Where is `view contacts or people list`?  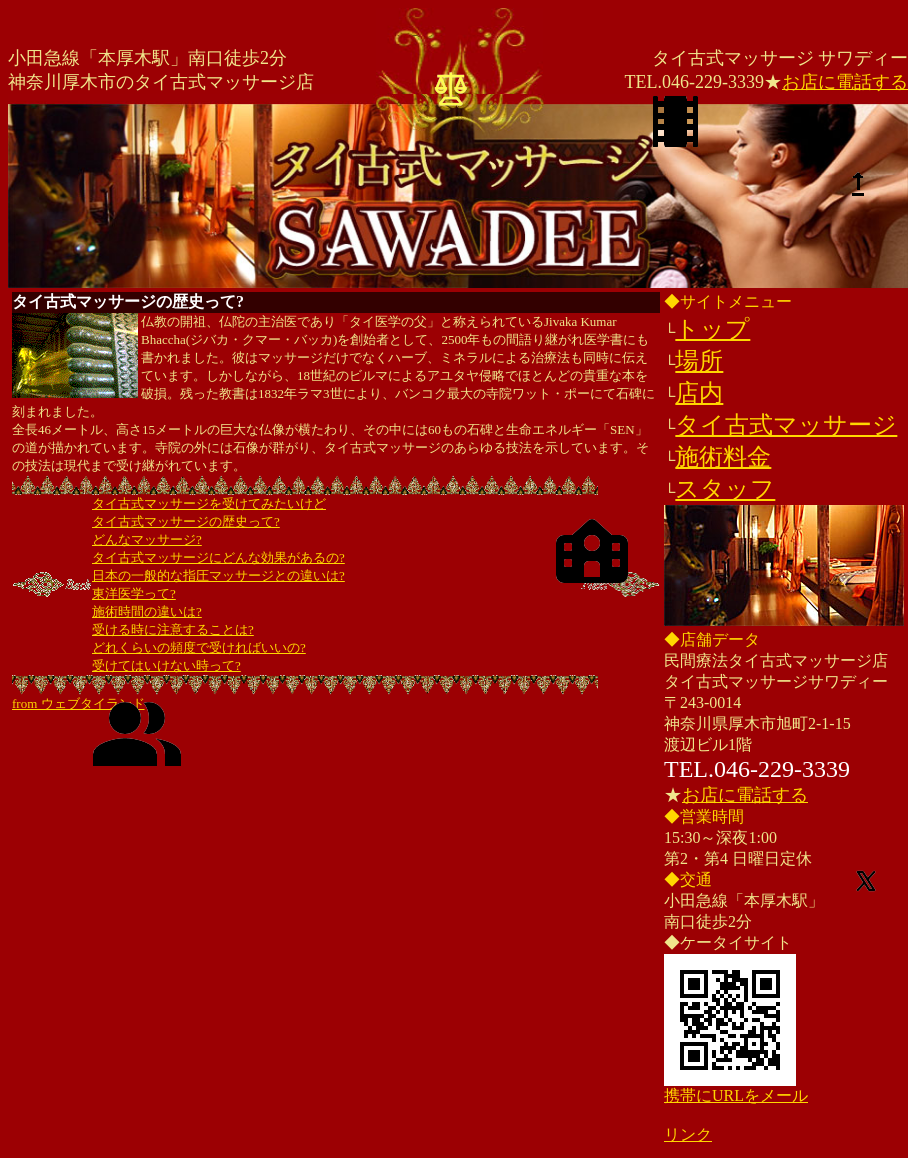
view contacts or people list is located at coordinates (137, 734).